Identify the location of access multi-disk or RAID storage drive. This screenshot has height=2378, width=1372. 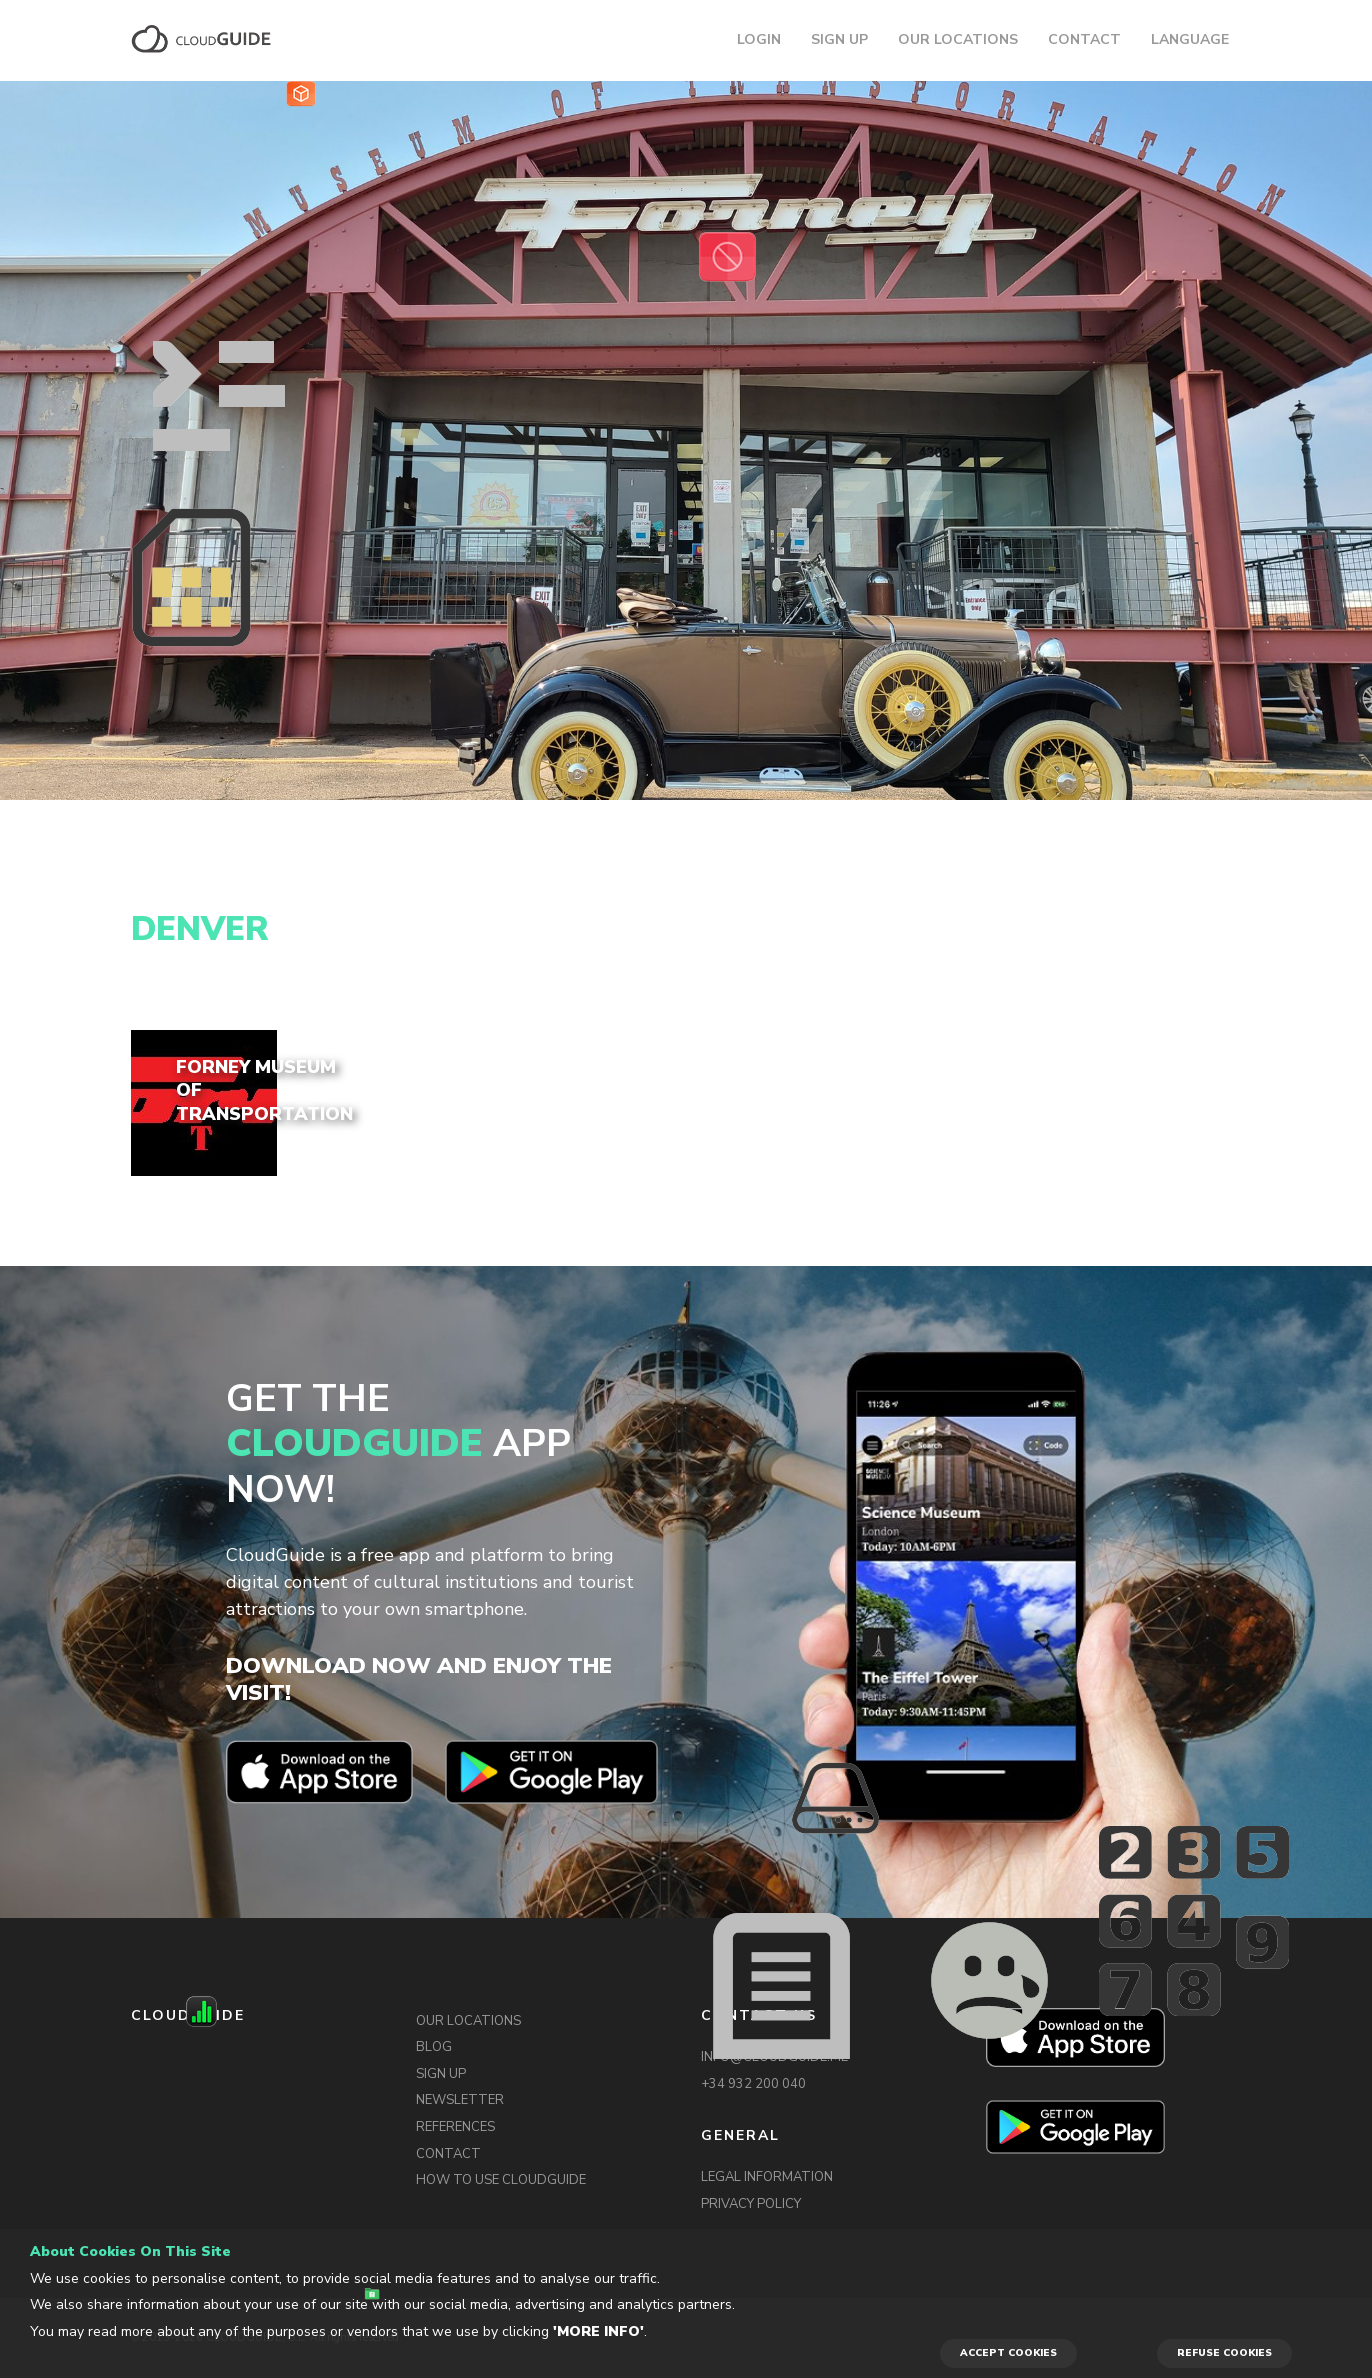
(781, 1991).